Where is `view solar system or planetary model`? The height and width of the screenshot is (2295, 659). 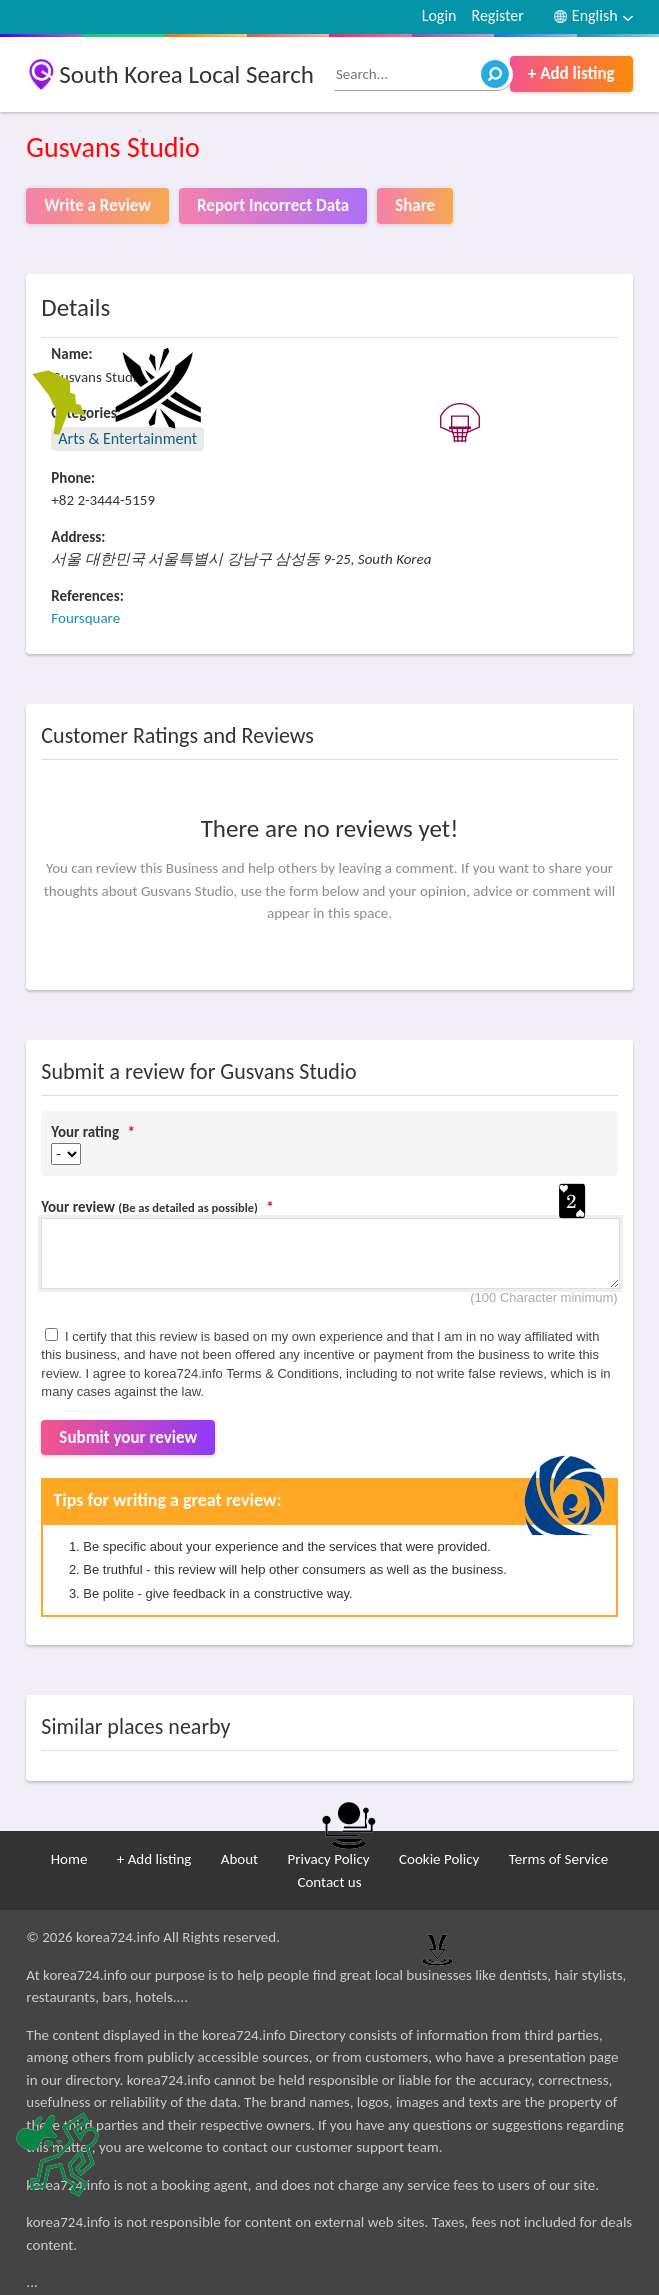 view solar system or planetary model is located at coordinates (349, 1824).